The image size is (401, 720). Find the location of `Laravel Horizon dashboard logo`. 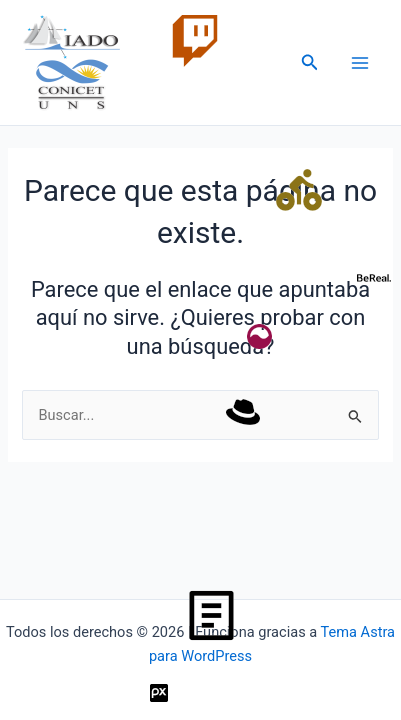

Laravel Horizon dashboard logo is located at coordinates (259, 336).